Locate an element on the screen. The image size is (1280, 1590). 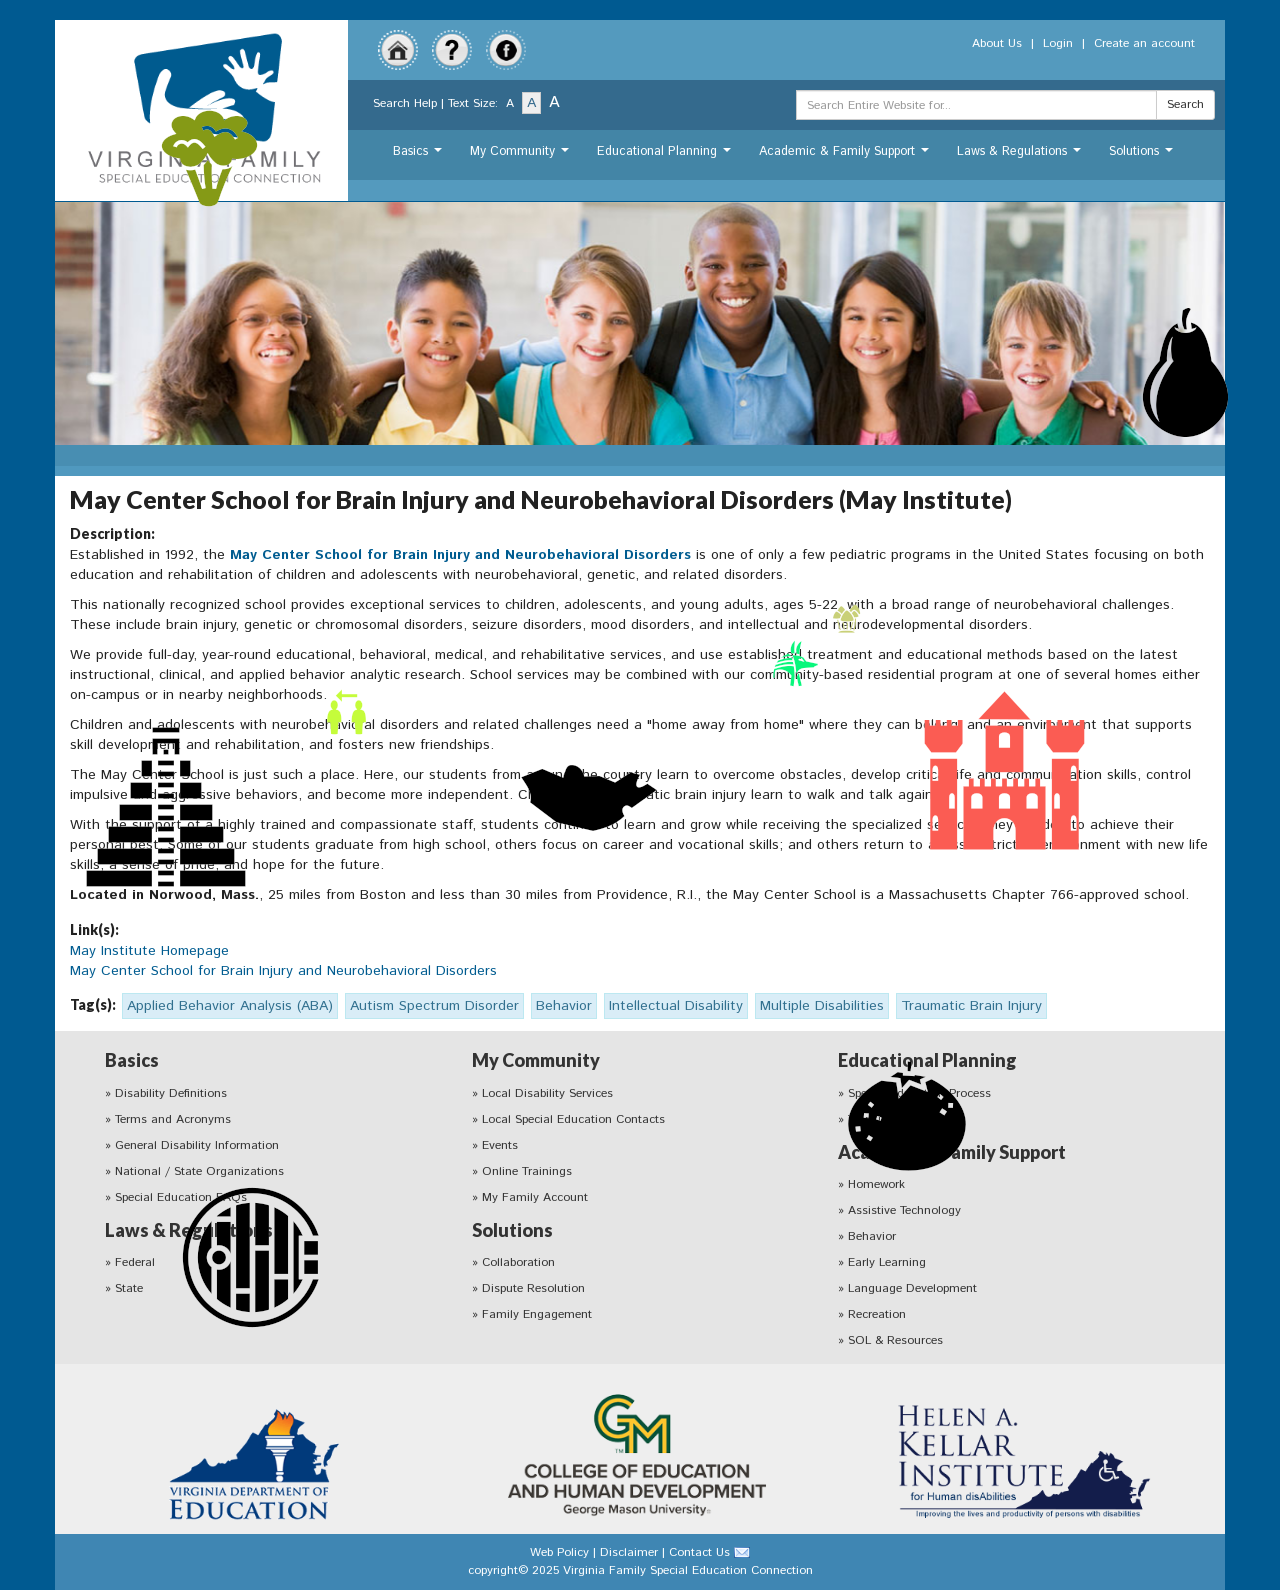
explore ancient civilizations or history content is located at coordinates (166, 807).